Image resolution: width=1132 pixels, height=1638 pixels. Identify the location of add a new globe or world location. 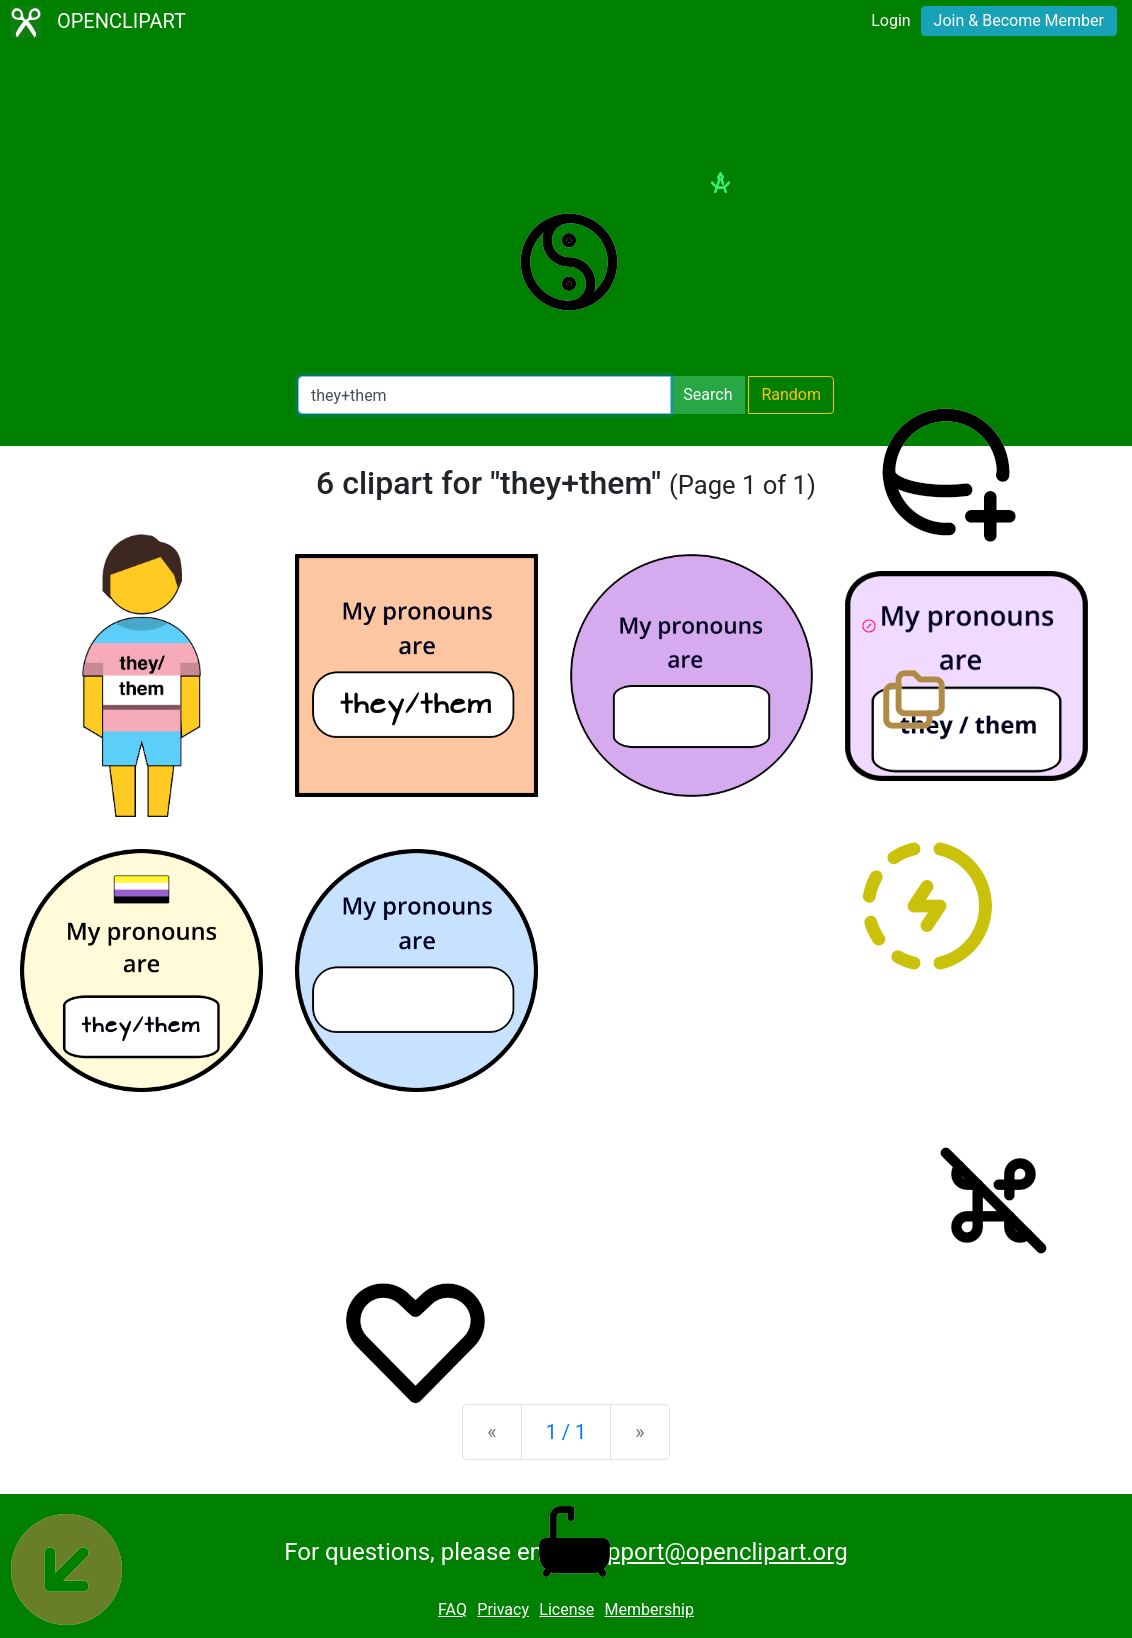
(946, 472).